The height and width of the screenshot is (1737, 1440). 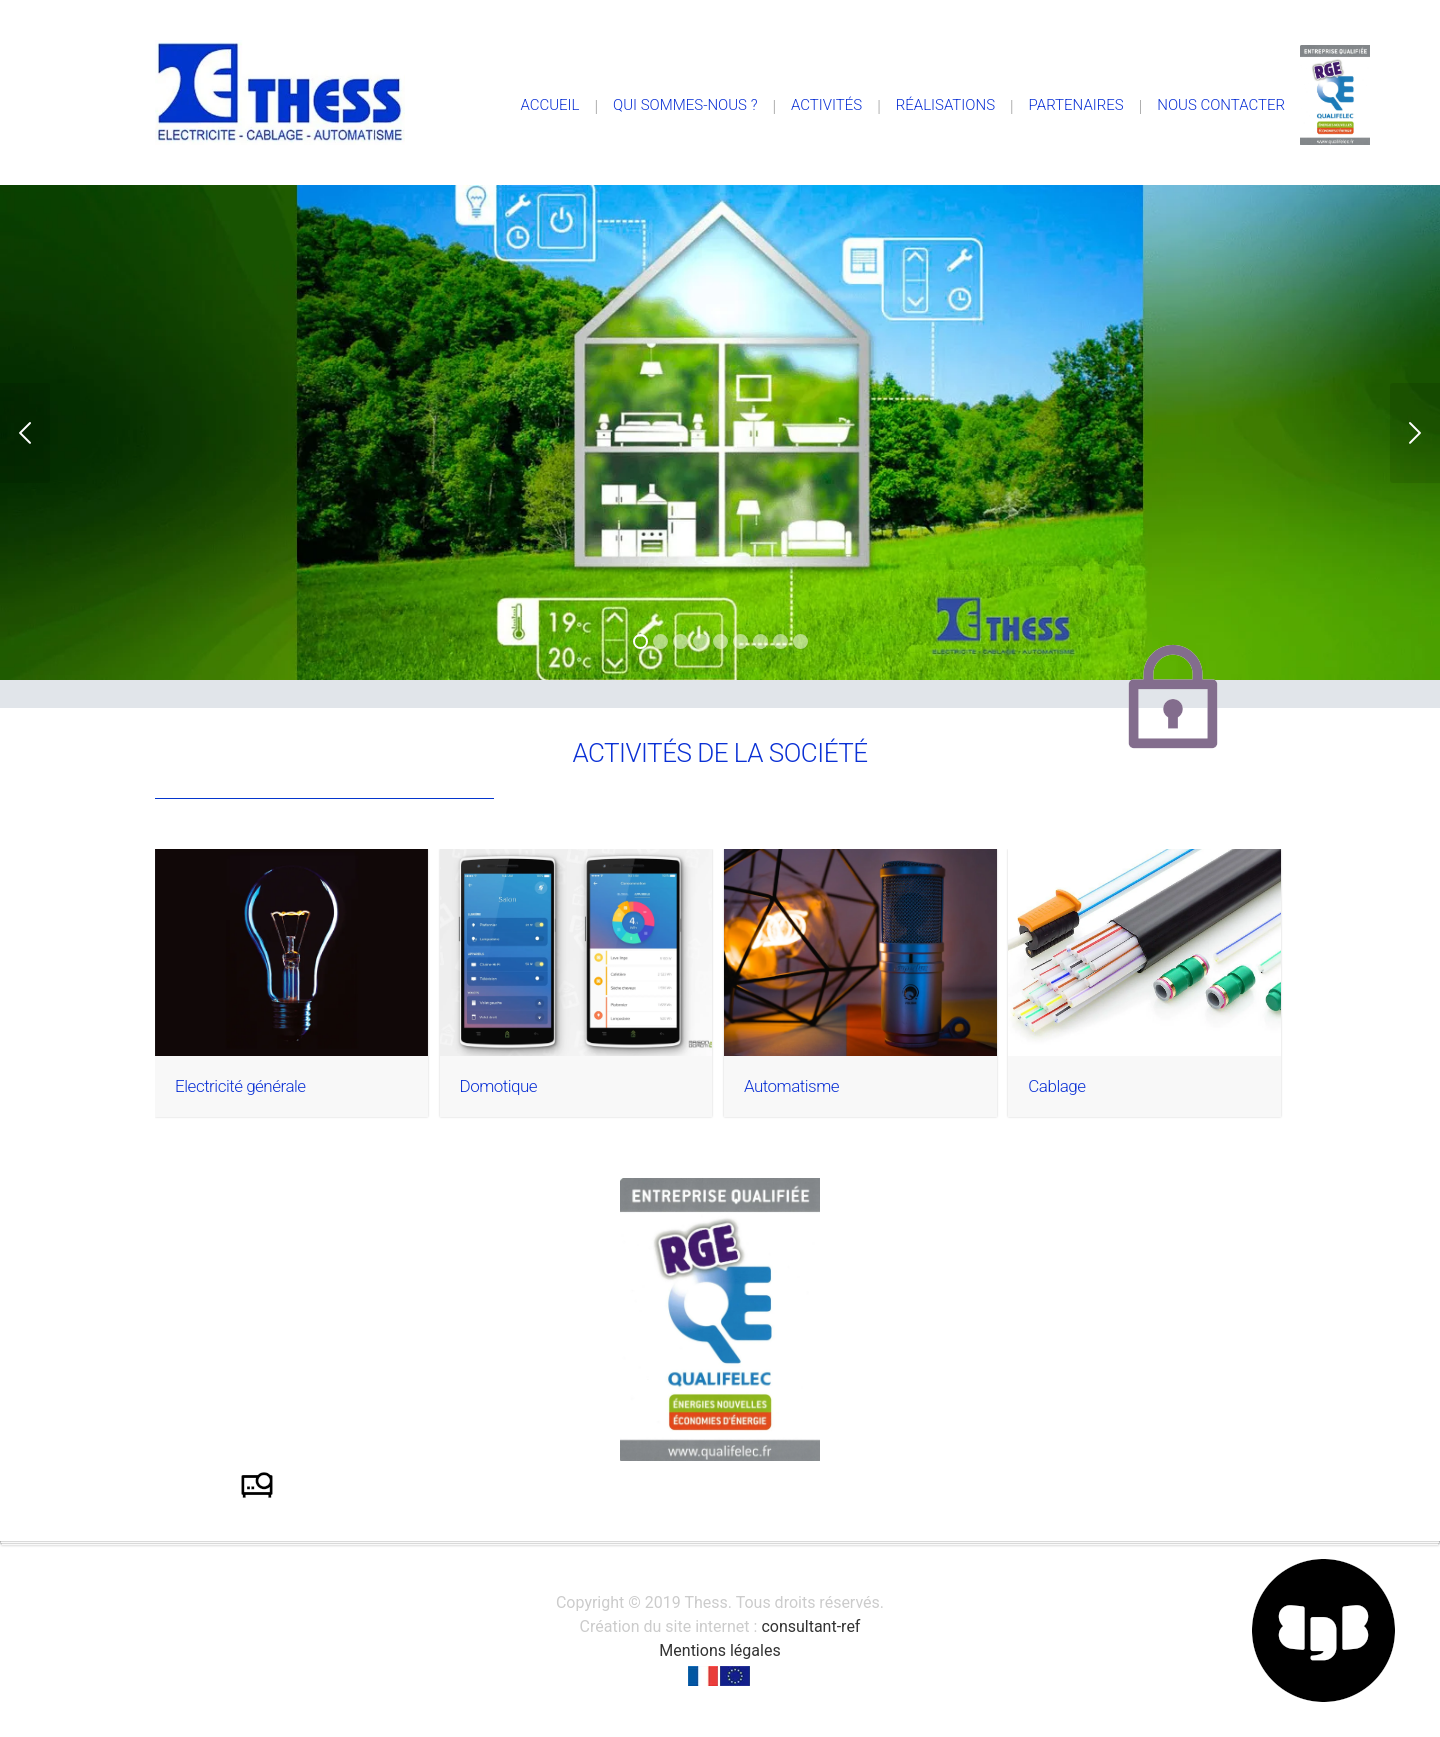 What do you see at coordinates (1173, 699) in the screenshot?
I see `lock or secure this item` at bounding box center [1173, 699].